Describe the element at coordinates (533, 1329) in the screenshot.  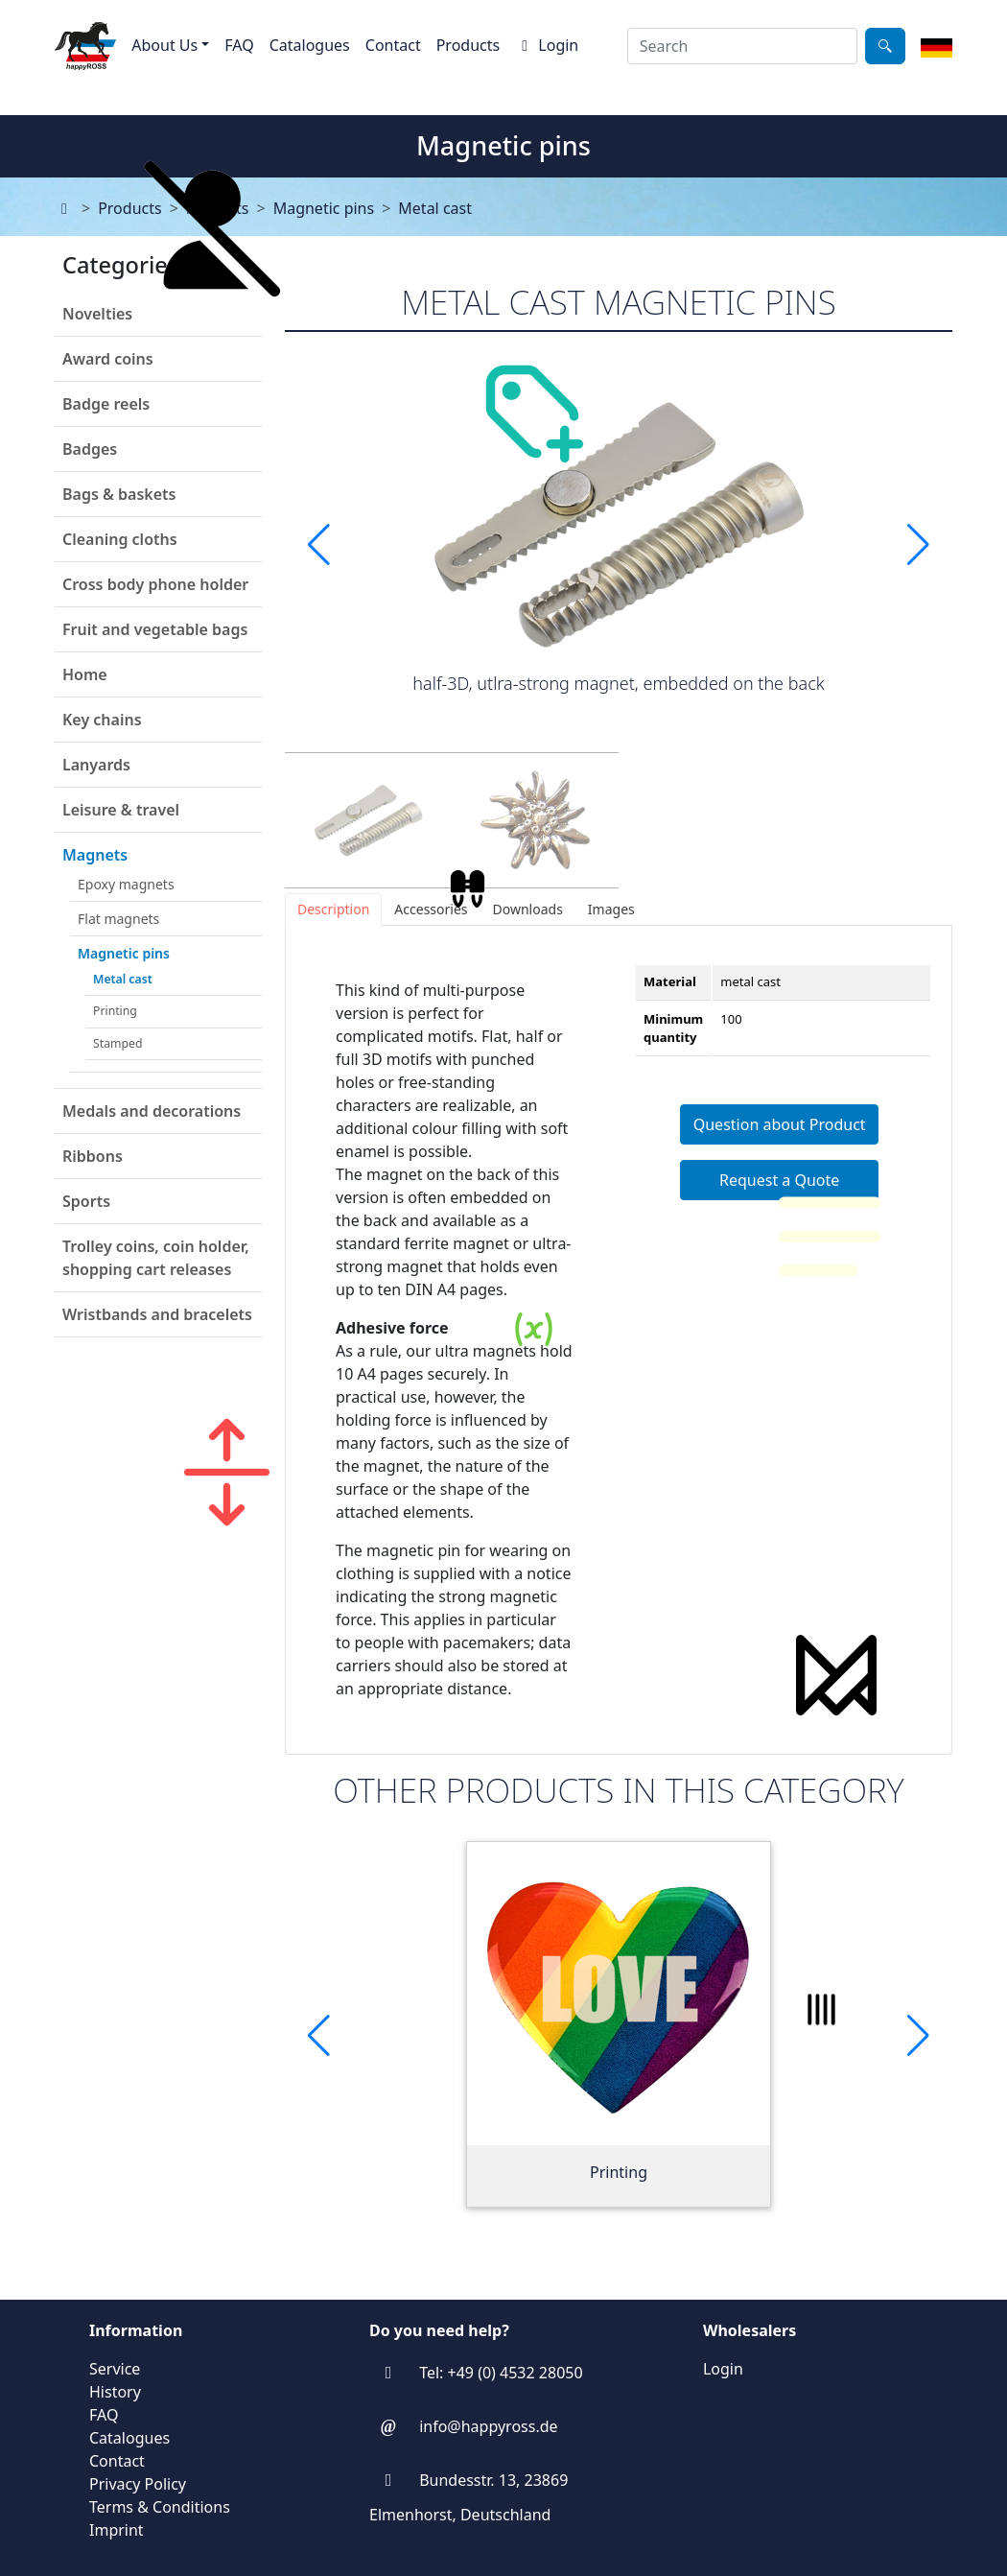
I see `represents a variable or dynamic value in code` at that location.